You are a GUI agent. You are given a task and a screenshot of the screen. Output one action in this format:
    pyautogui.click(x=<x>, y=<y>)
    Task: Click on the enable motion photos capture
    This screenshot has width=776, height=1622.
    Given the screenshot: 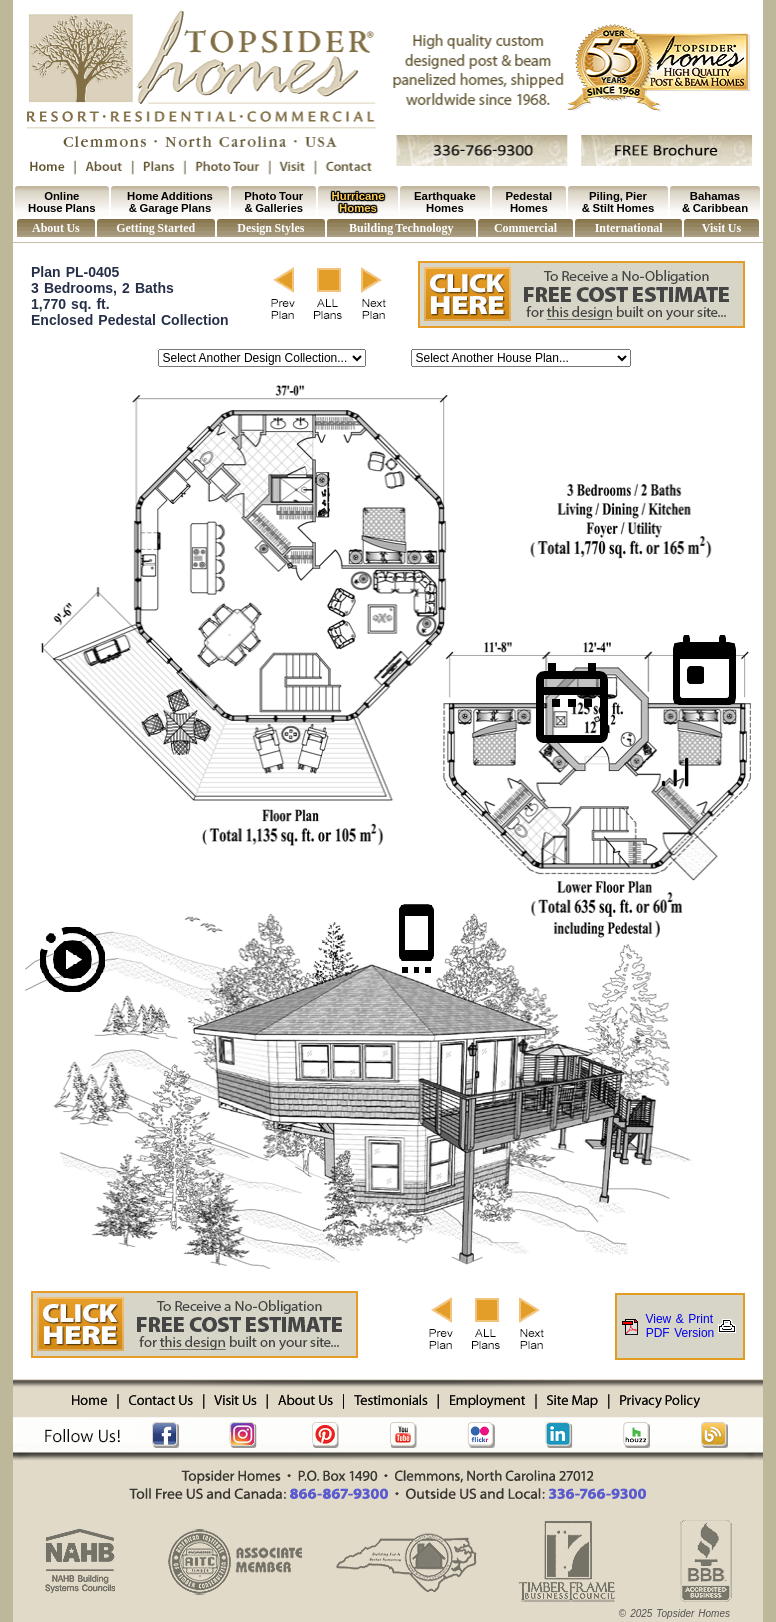 What is the action you would take?
    pyautogui.click(x=72, y=959)
    